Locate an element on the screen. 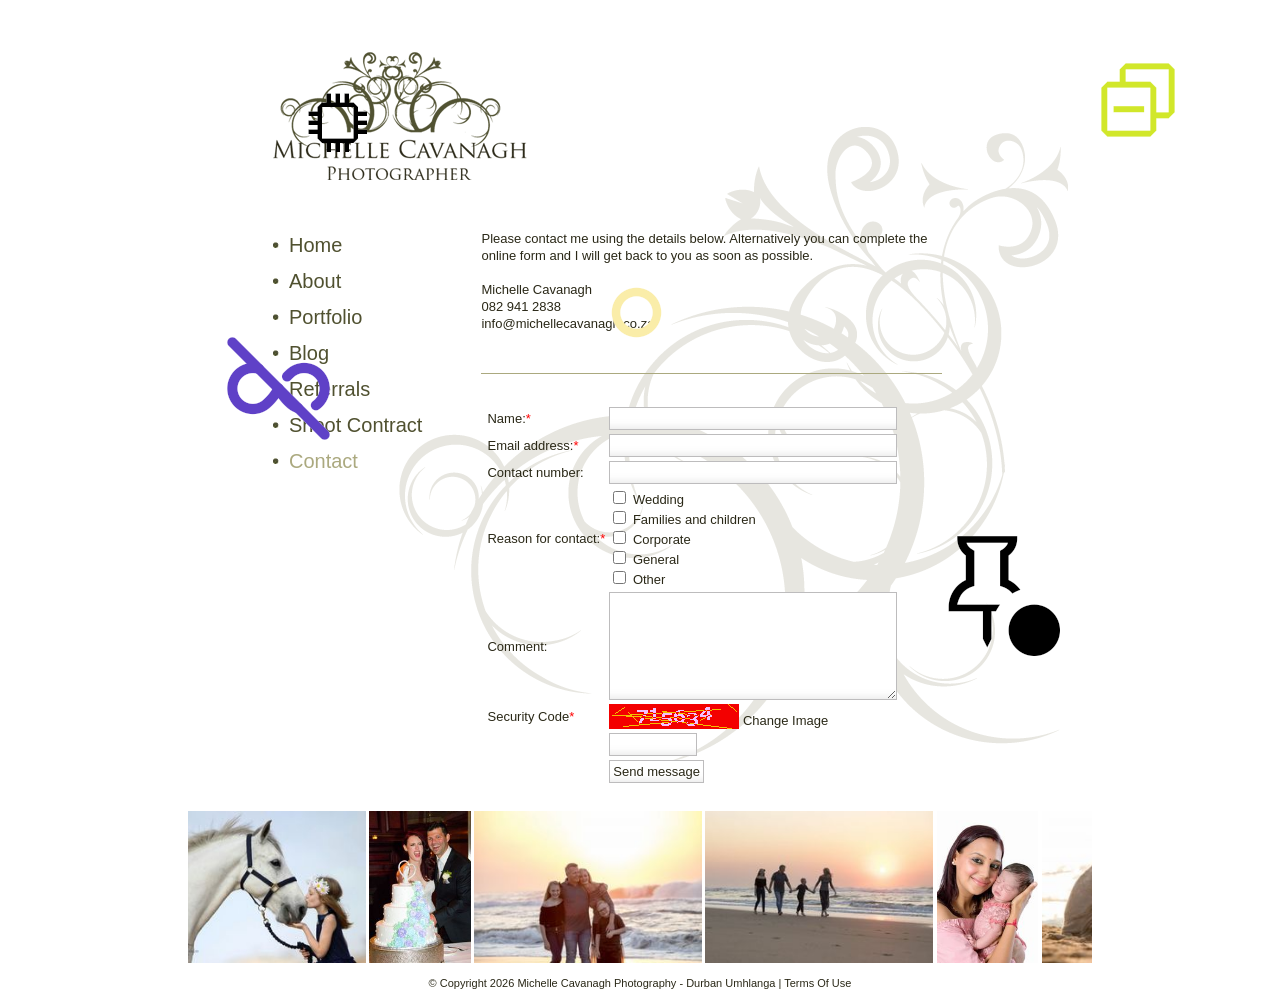 This screenshot has width=1280, height=1002. indicates an unselected or empty state in a radio button is located at coordinates (636, 312).